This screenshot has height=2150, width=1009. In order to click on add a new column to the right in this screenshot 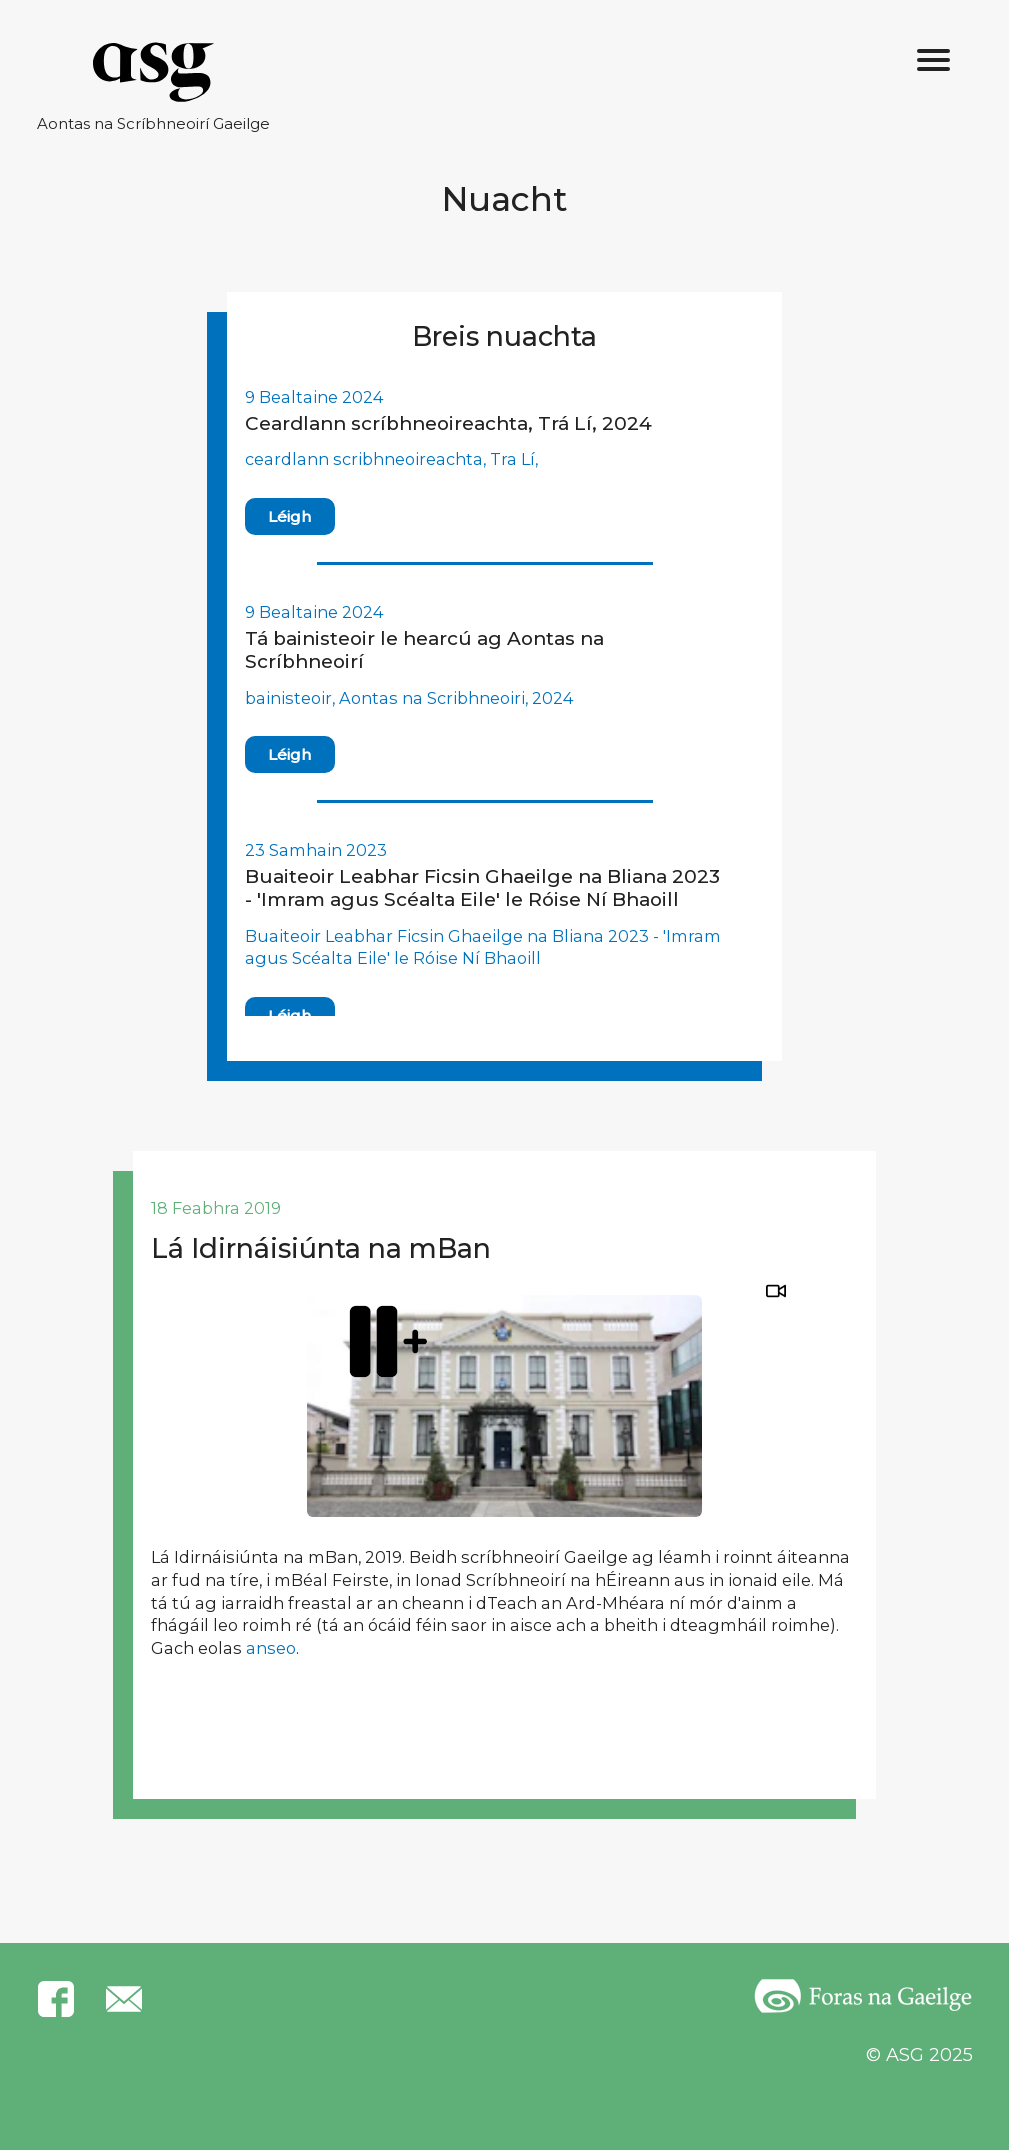, I will do `click(382, 1341)`.